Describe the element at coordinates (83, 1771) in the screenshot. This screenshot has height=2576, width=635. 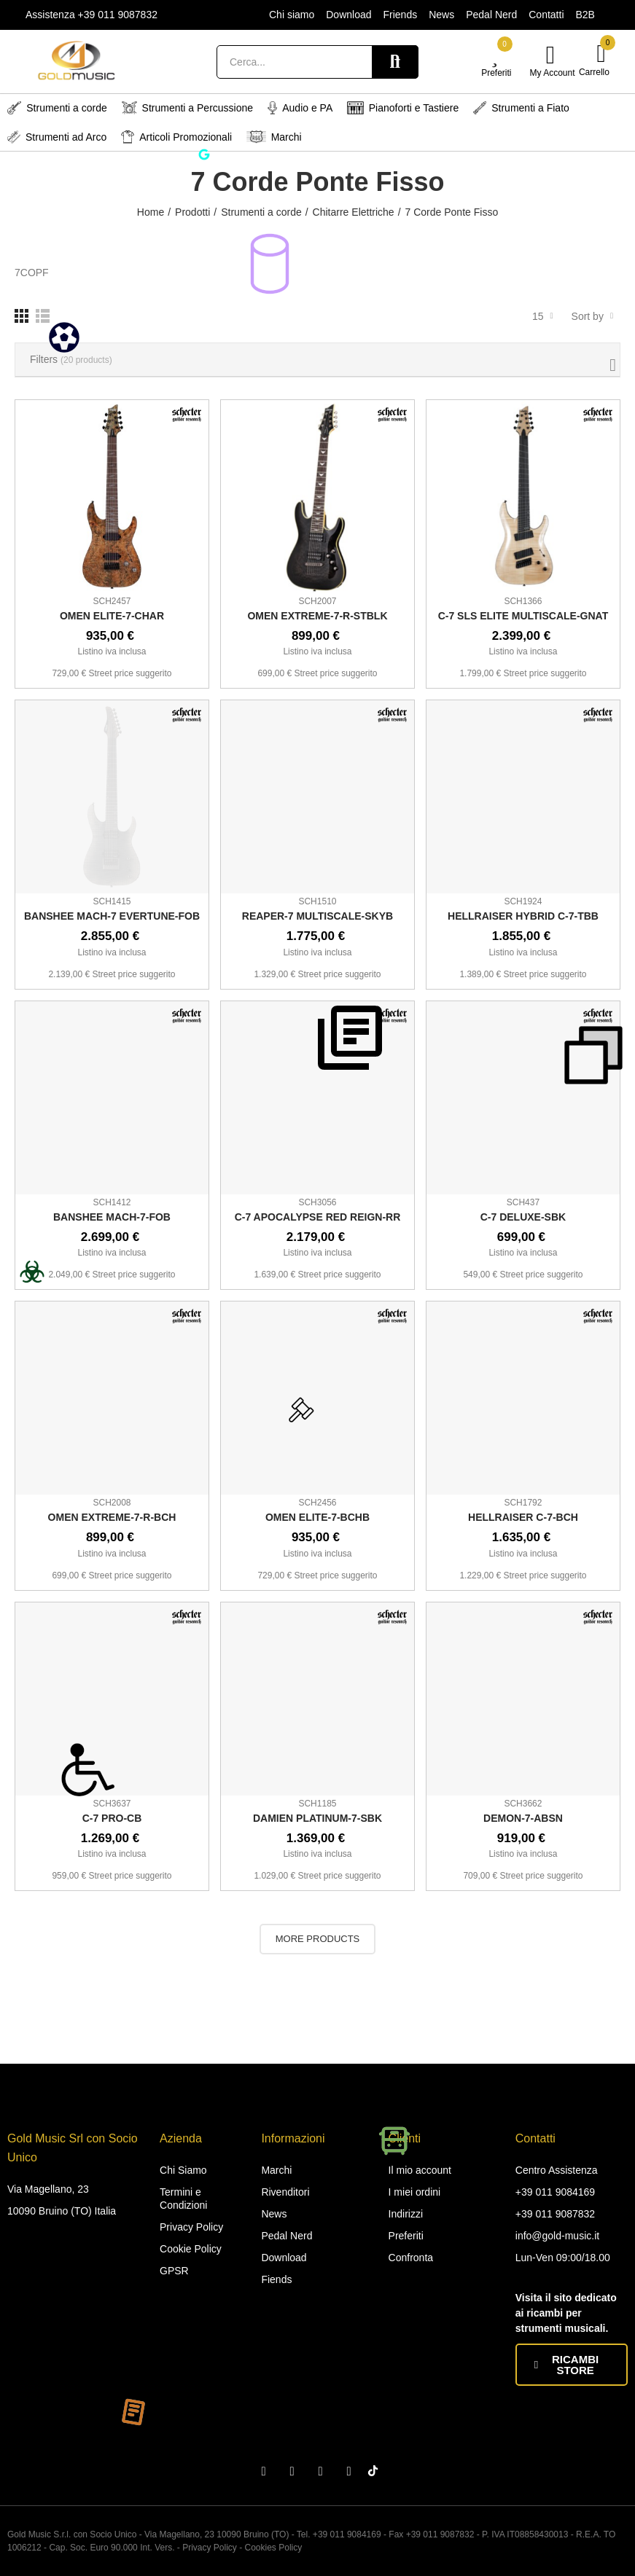
I see `indicates wheelchair accessible facility or entrance` at that location.